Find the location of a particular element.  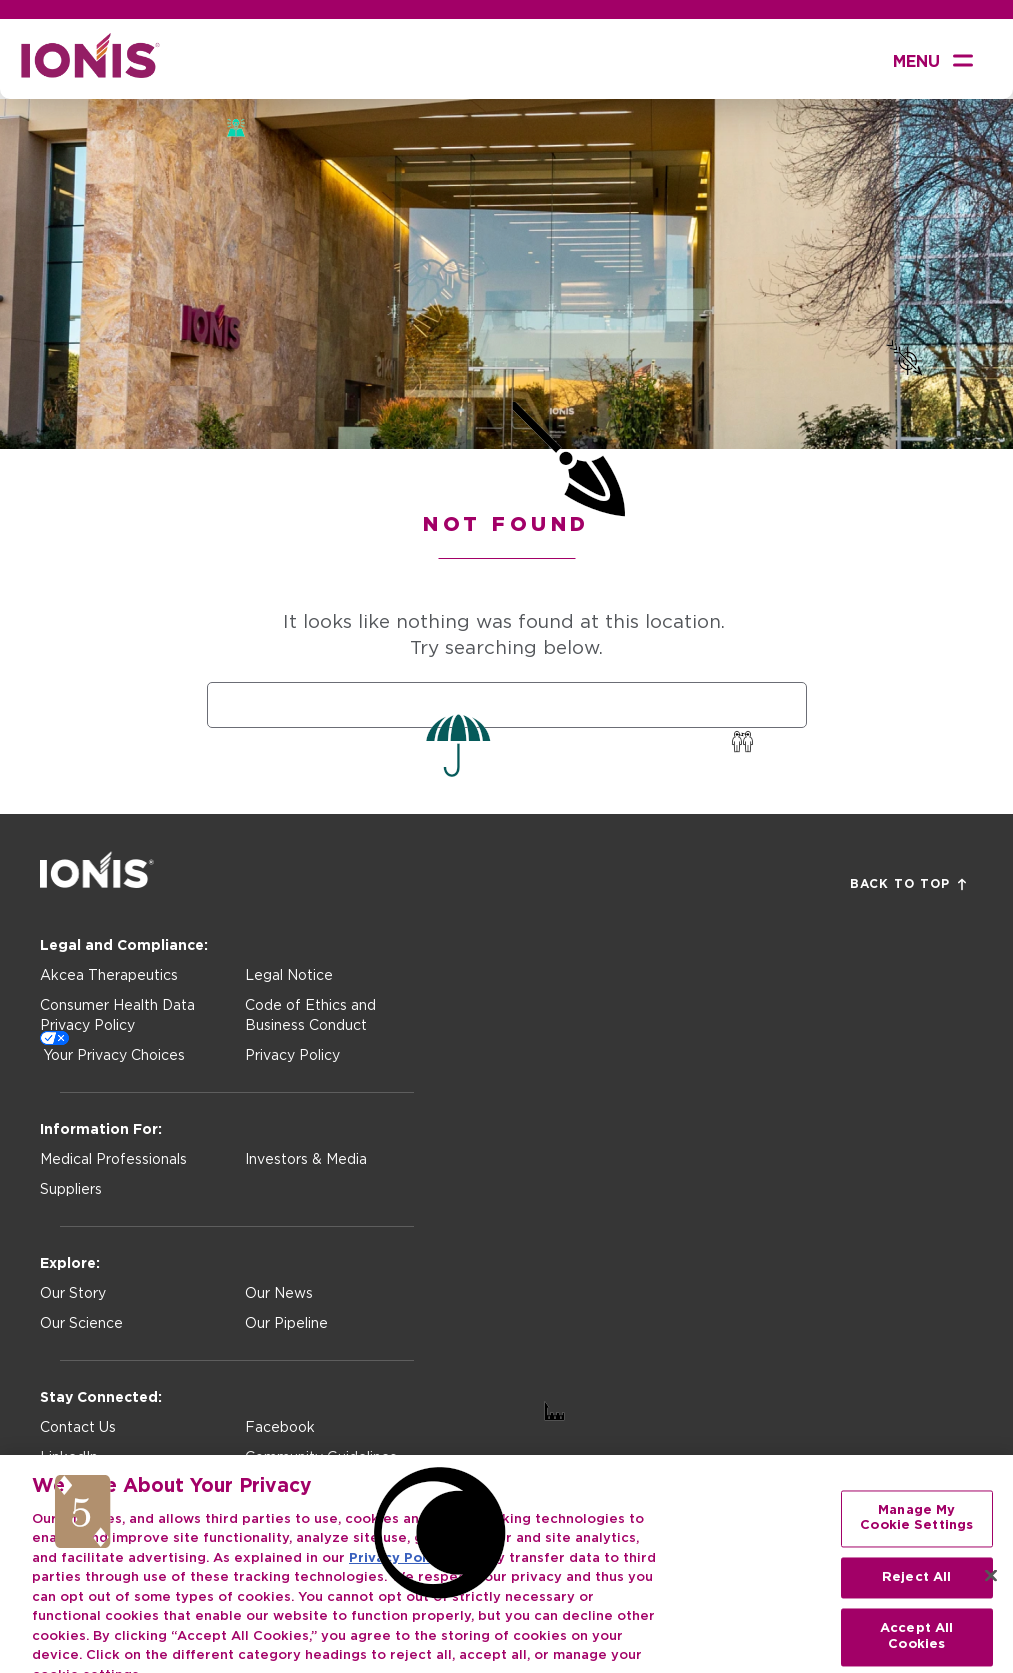

view castle or fortress in game is located at coordinates (554, 1410).